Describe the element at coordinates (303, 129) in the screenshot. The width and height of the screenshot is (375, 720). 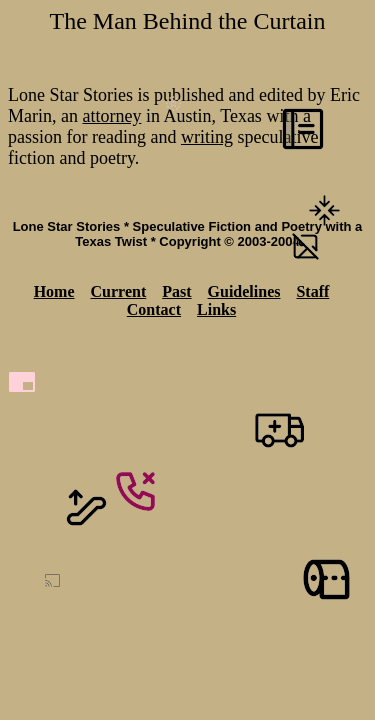
I see `open your notebook or notes` at that location.